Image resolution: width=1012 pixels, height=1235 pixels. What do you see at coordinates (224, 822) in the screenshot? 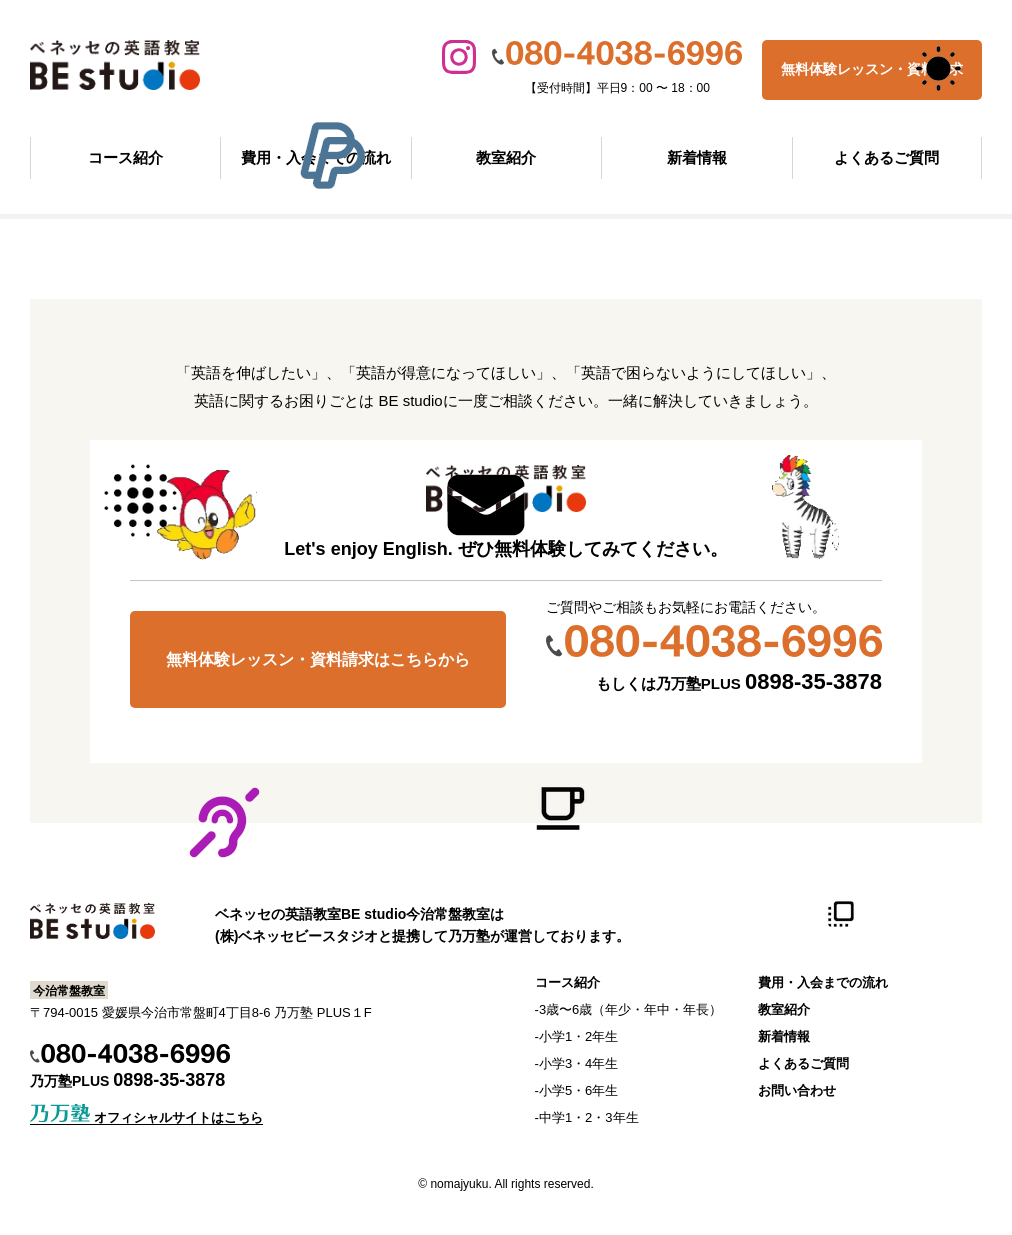
I see `indicates deaf or hard of hearing accessibility option` at bounding box center [224, 822].